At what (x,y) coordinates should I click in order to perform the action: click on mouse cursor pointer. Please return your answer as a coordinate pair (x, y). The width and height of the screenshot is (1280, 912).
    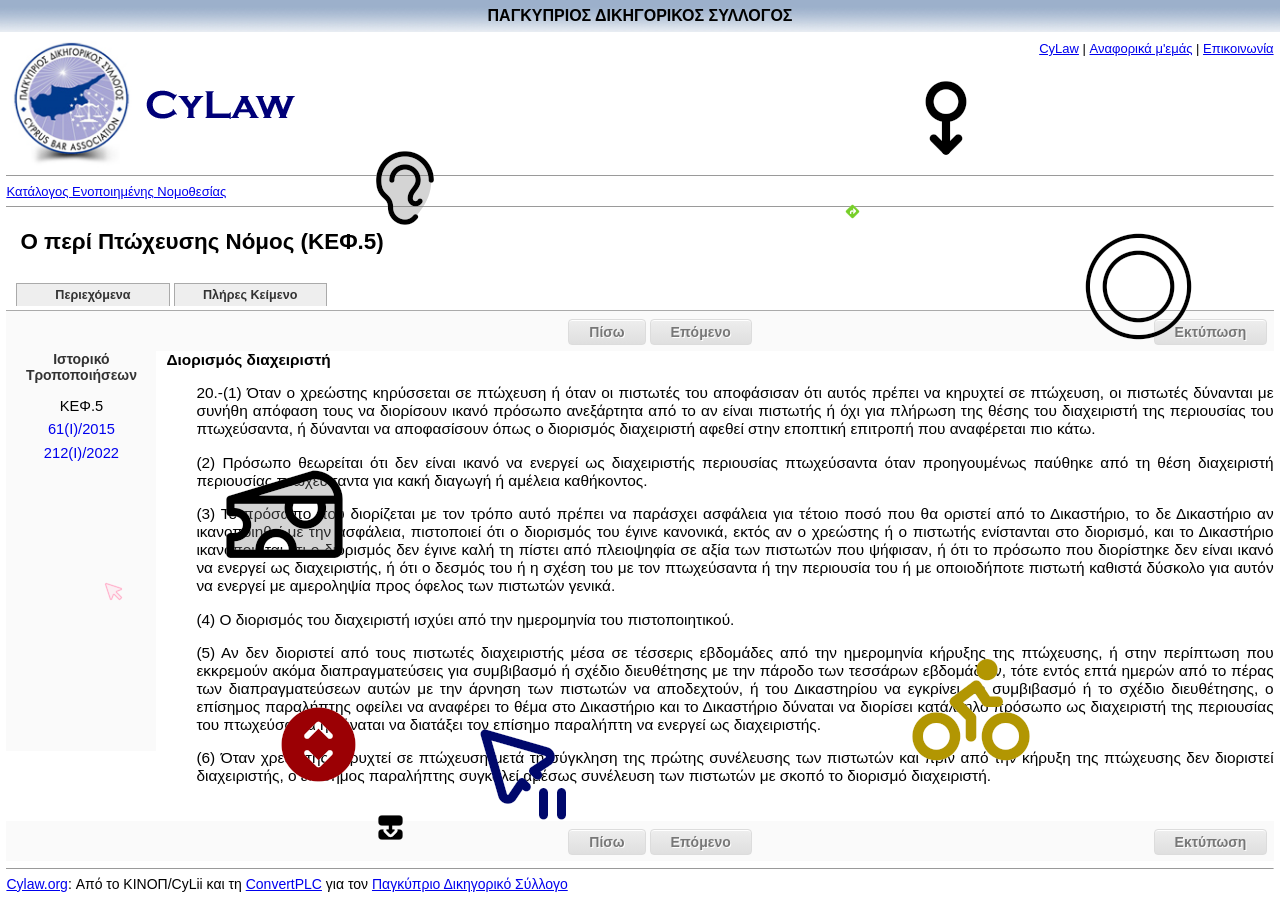
    Looking at the image, I should click on (113, 591).